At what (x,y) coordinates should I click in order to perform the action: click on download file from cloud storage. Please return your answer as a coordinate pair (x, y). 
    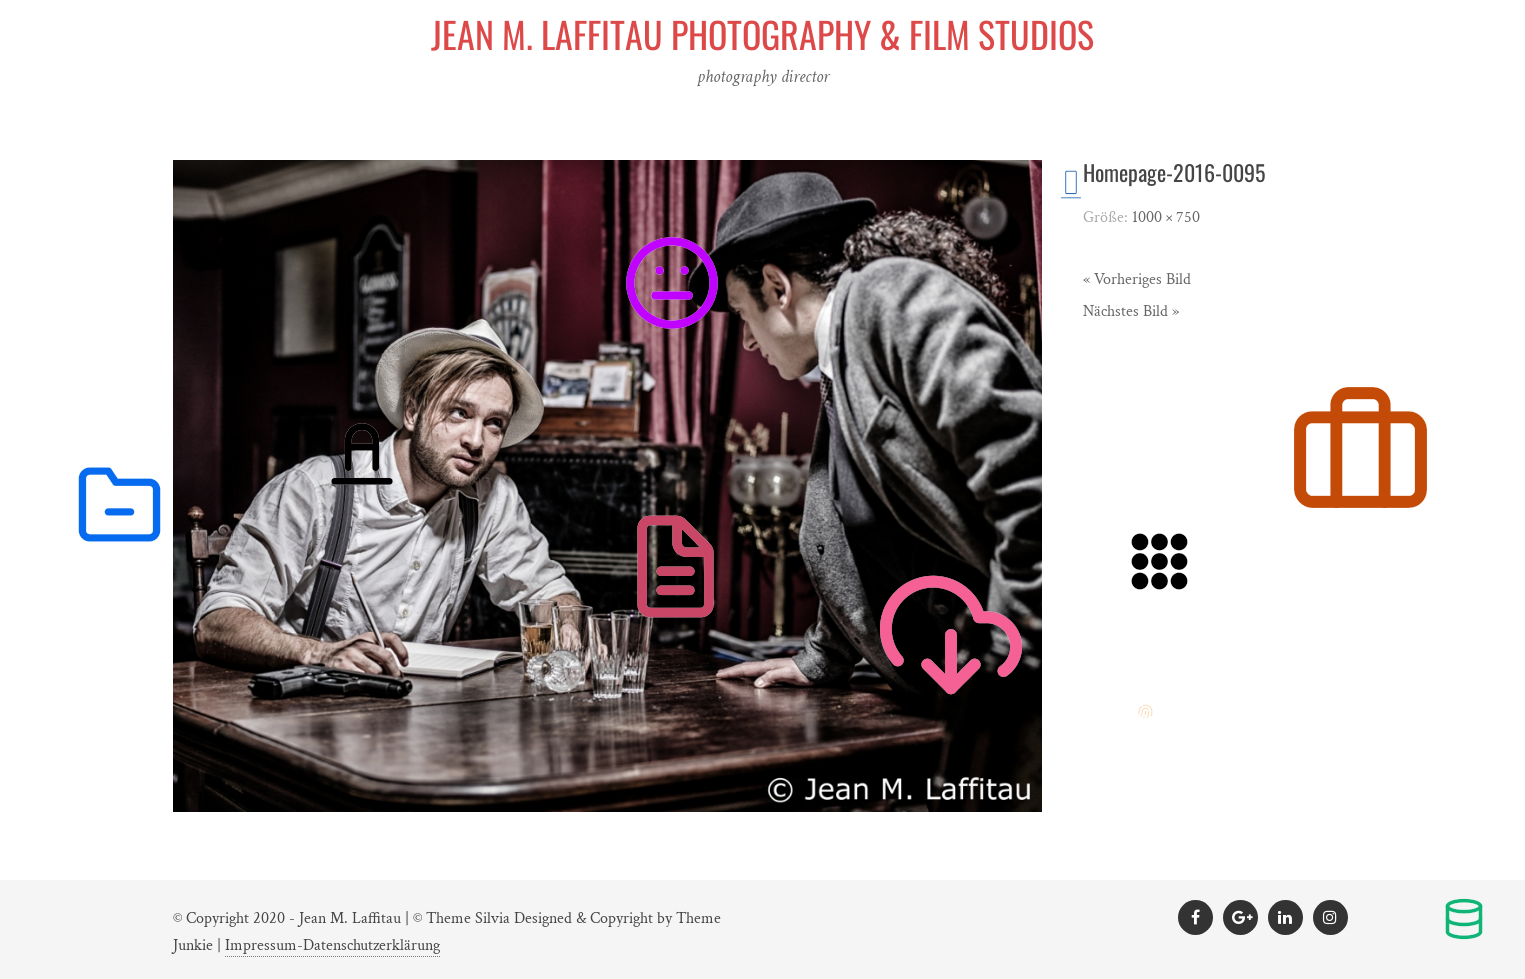
    Looking at the image, I should click on (951, 635).